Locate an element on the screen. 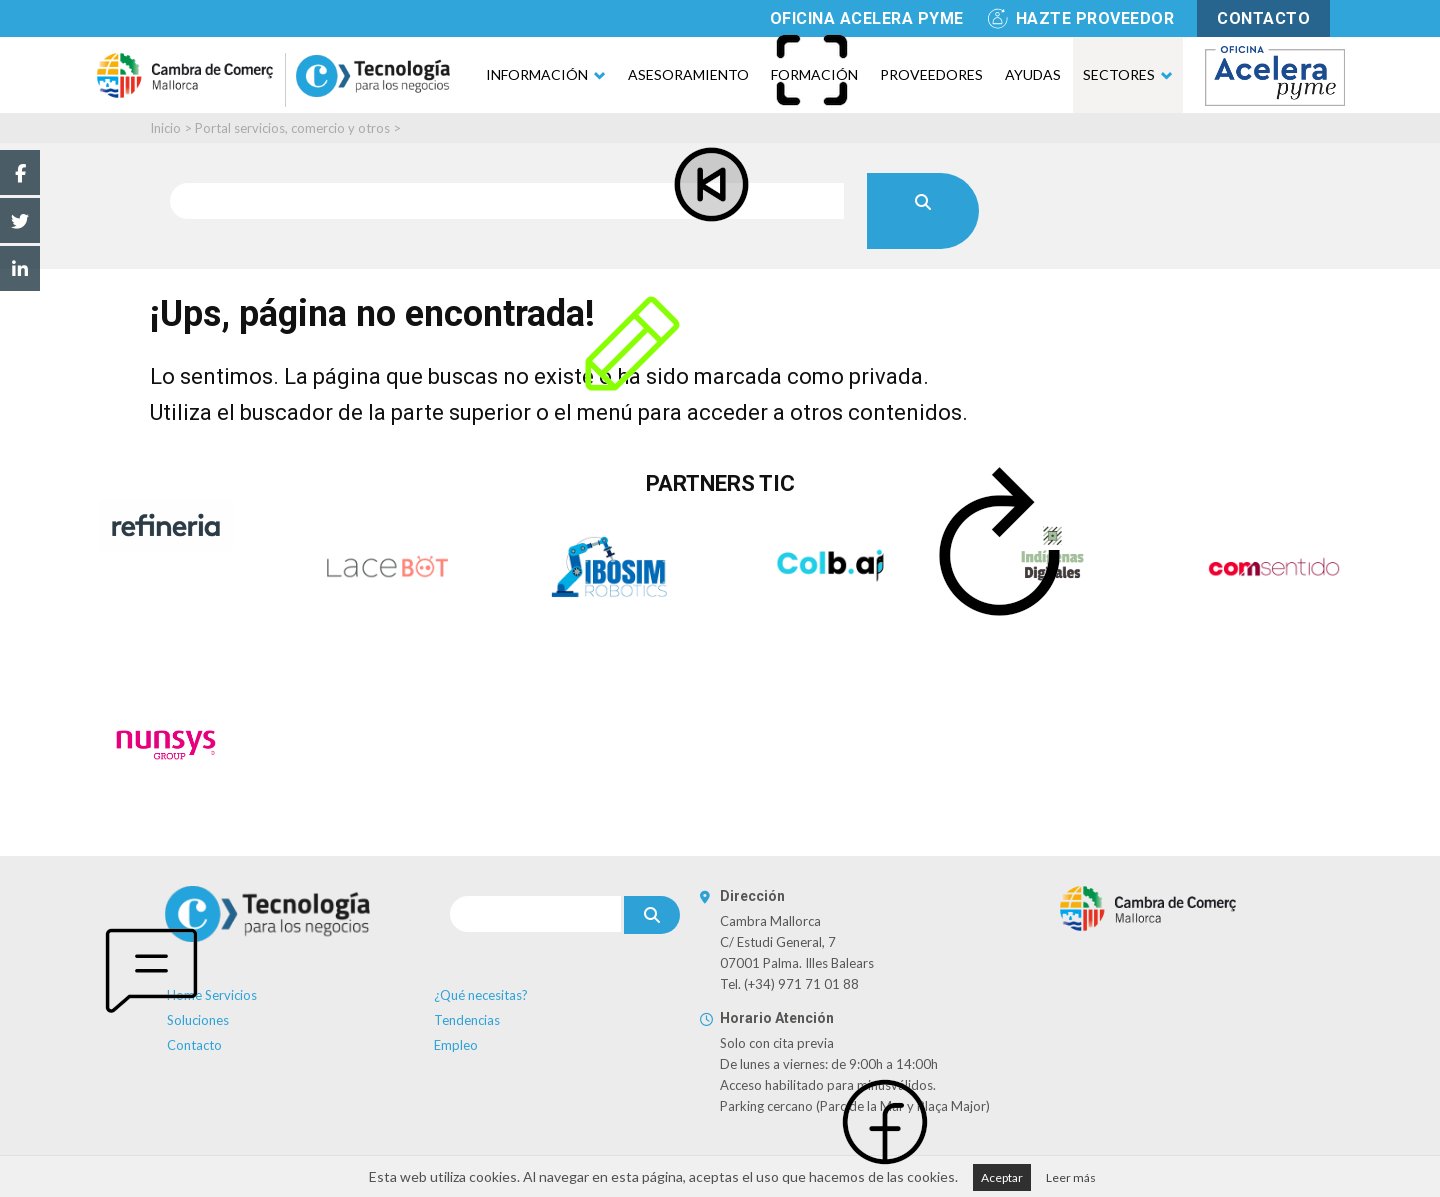 The image size is (1440, 1197). edit content or text is located at coordinates (630, 345).